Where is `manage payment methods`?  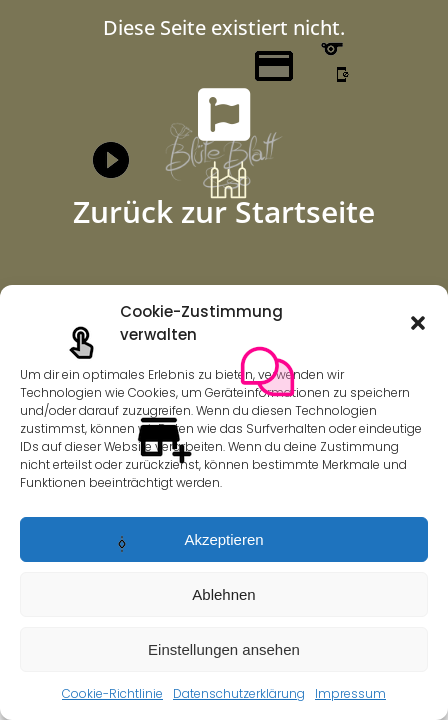 manage payment methods is located at coordinates (274, 66).